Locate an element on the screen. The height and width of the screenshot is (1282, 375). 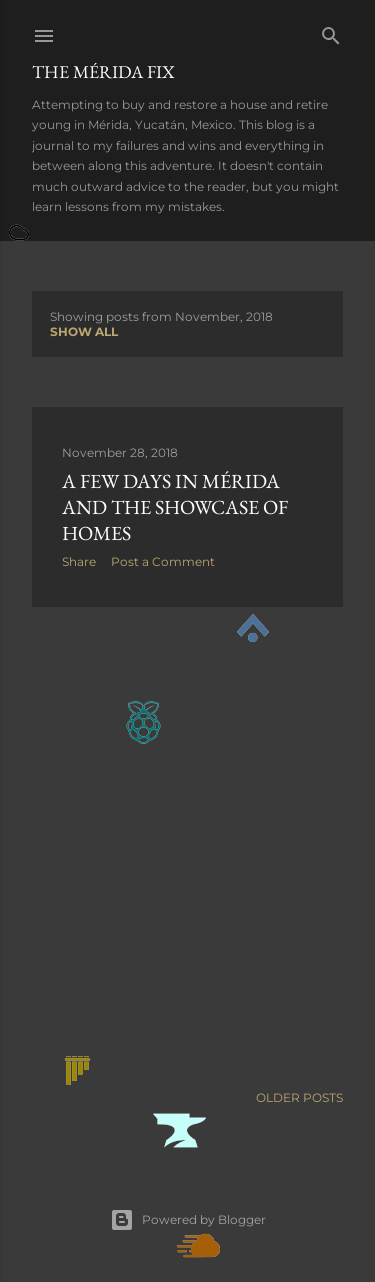
indicates cloudy weather conditions is located at coordinates (19, 232).